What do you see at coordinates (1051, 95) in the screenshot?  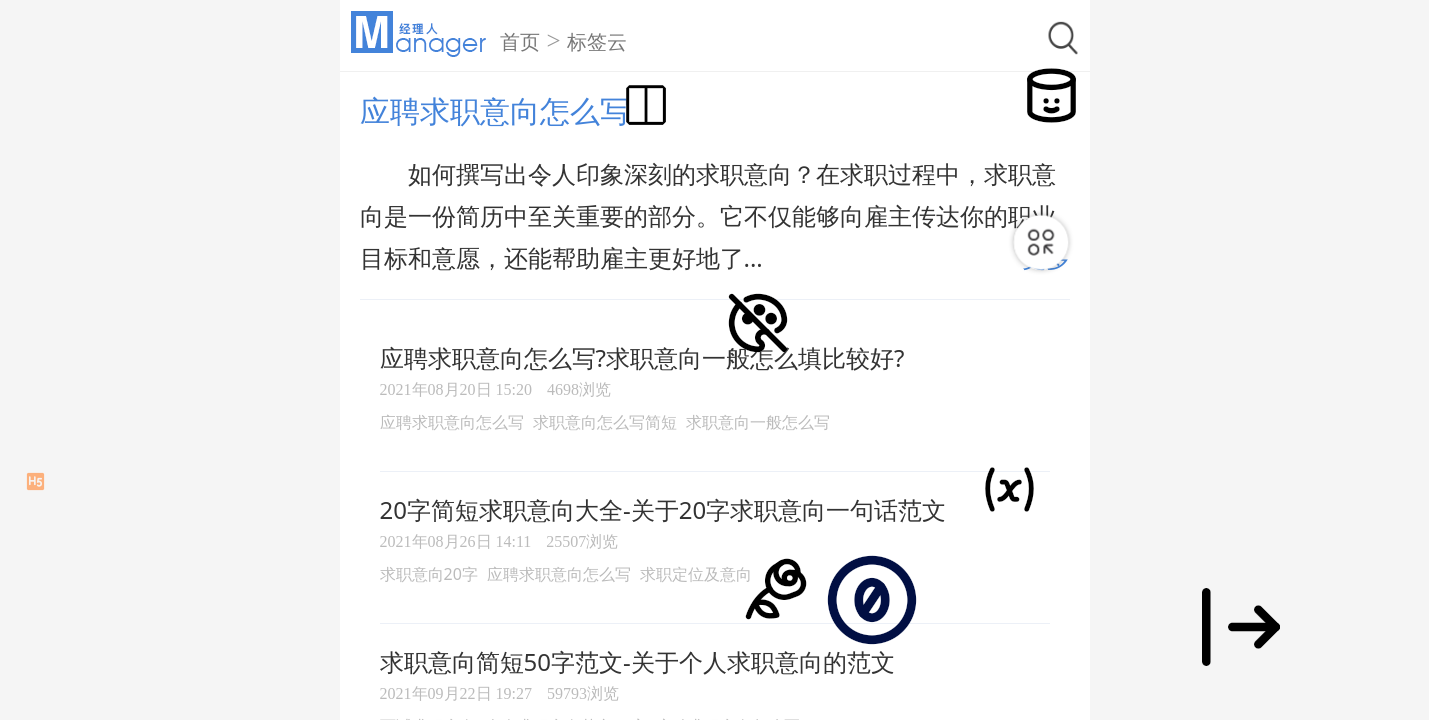 I see `indicates a healthy or happy database status` at bounding box center [1051, 95].